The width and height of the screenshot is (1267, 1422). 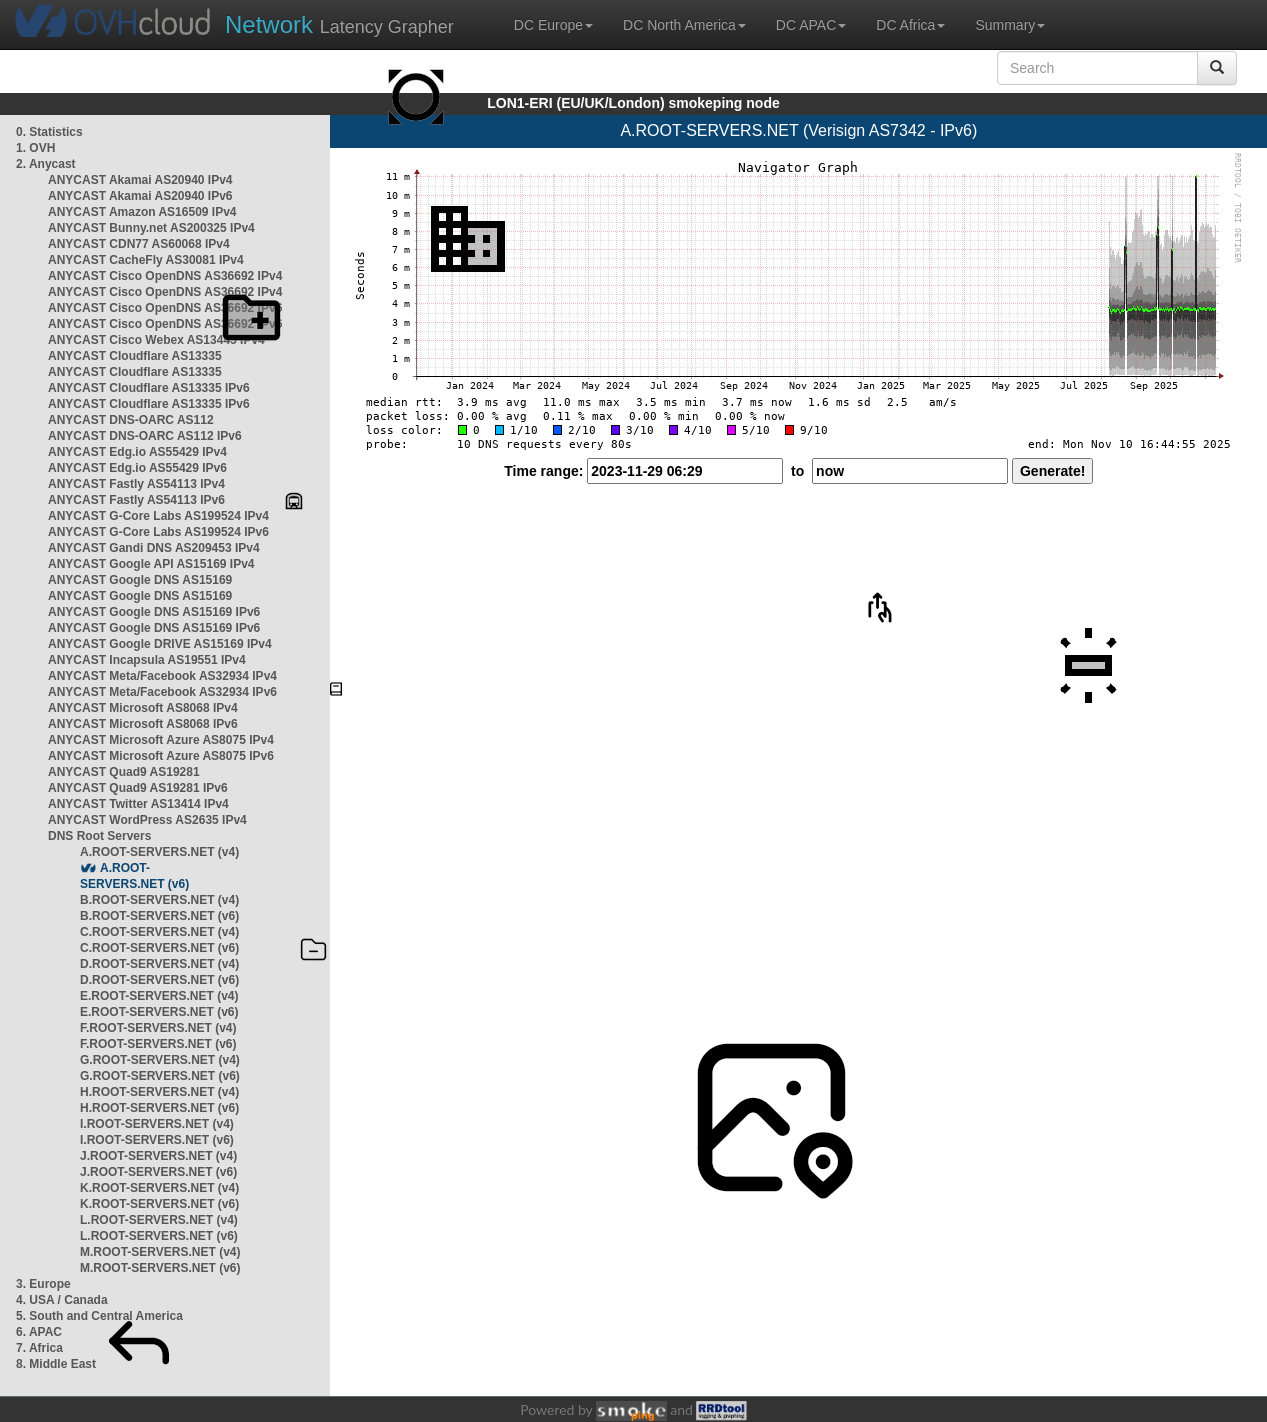 What do you see at coordinates (313, 949) in the screenshot?
I see `remove a file or folder` at bounding box center [313, 949].